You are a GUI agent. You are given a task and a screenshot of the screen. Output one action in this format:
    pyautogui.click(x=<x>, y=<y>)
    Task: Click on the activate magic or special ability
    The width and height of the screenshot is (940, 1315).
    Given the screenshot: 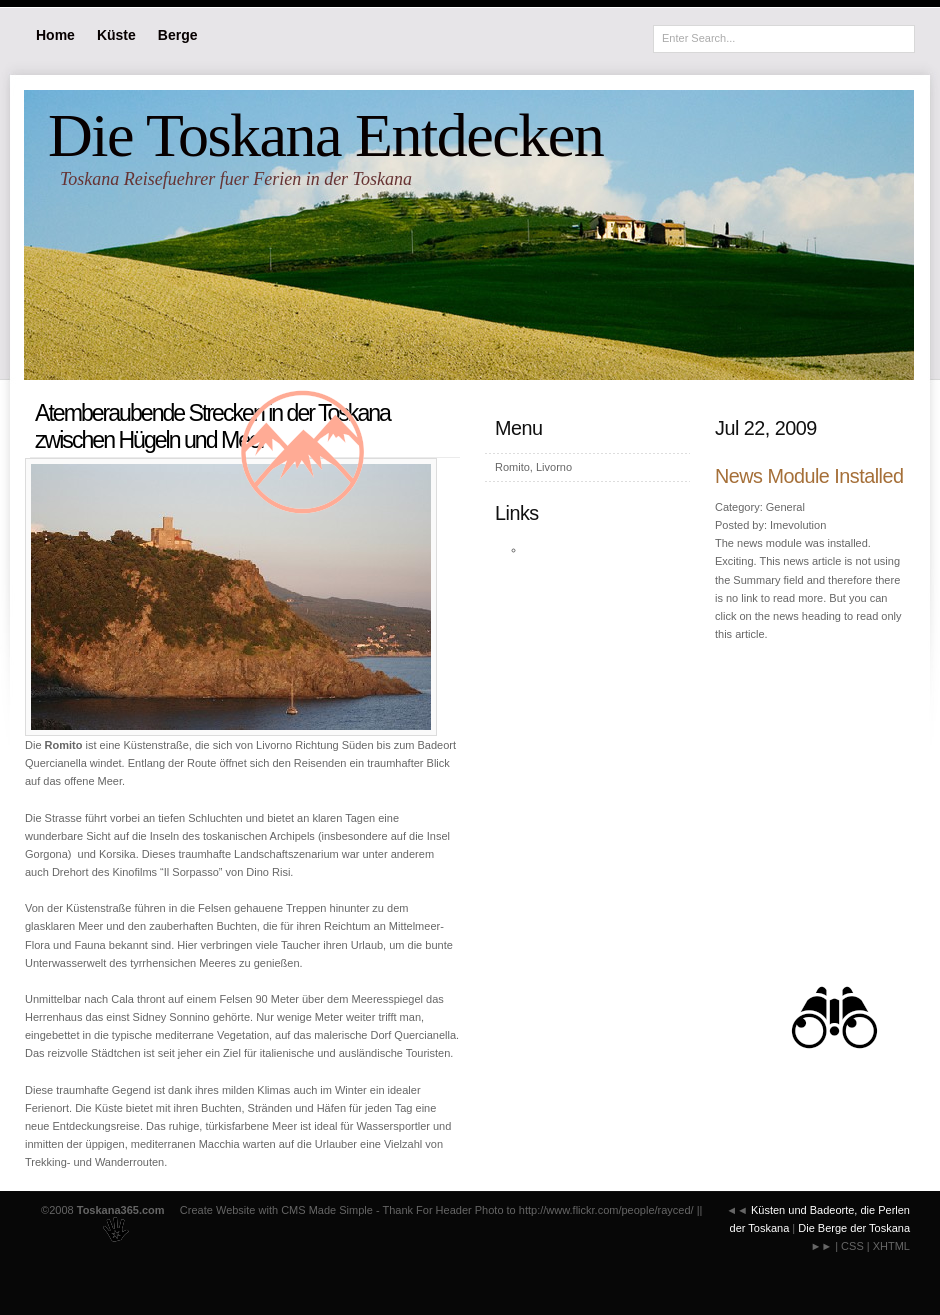 What is the action you would take?
    pyautogui.click(x=116, y=1230)
    